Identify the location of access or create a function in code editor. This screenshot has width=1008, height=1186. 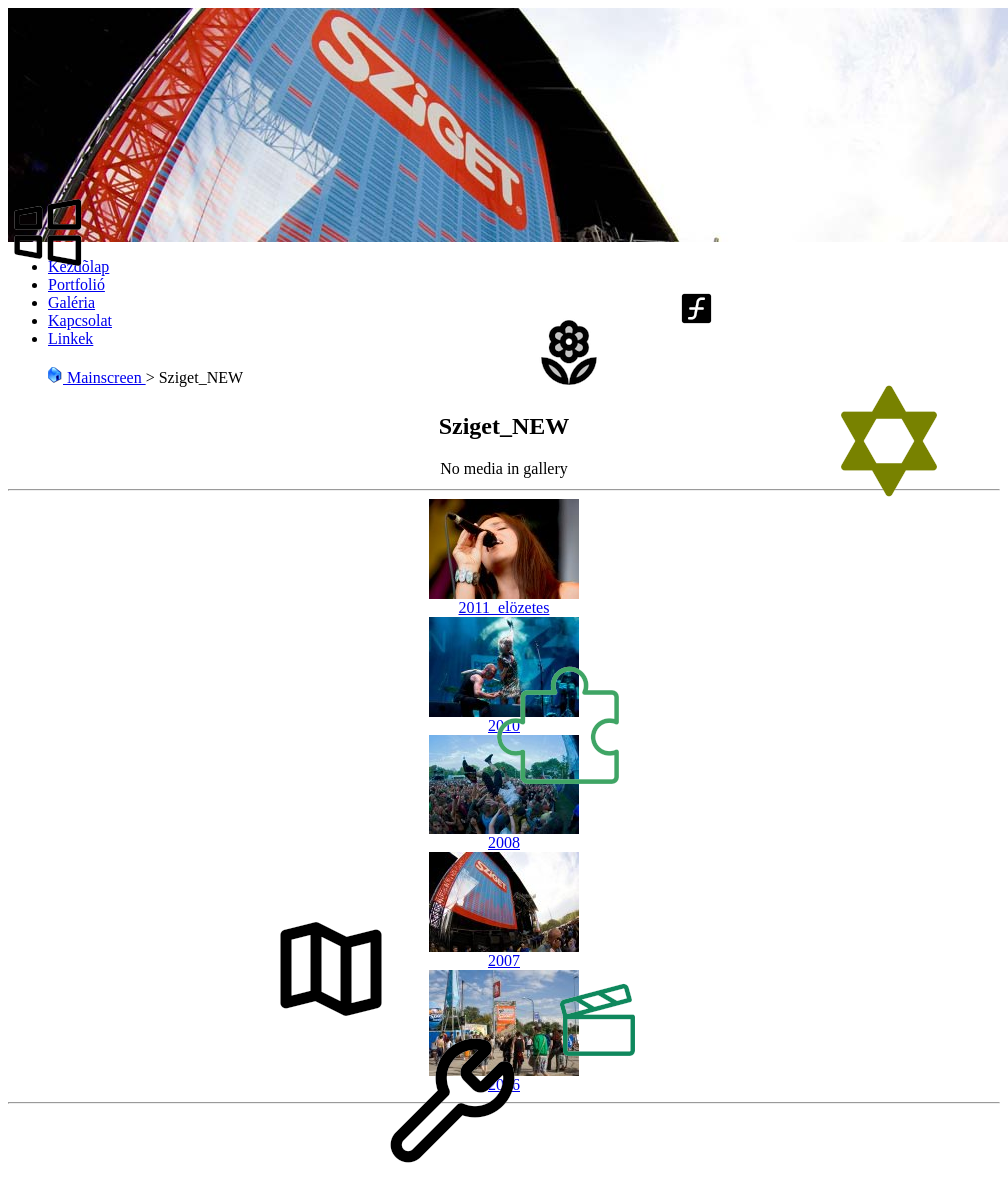
(696, 308).